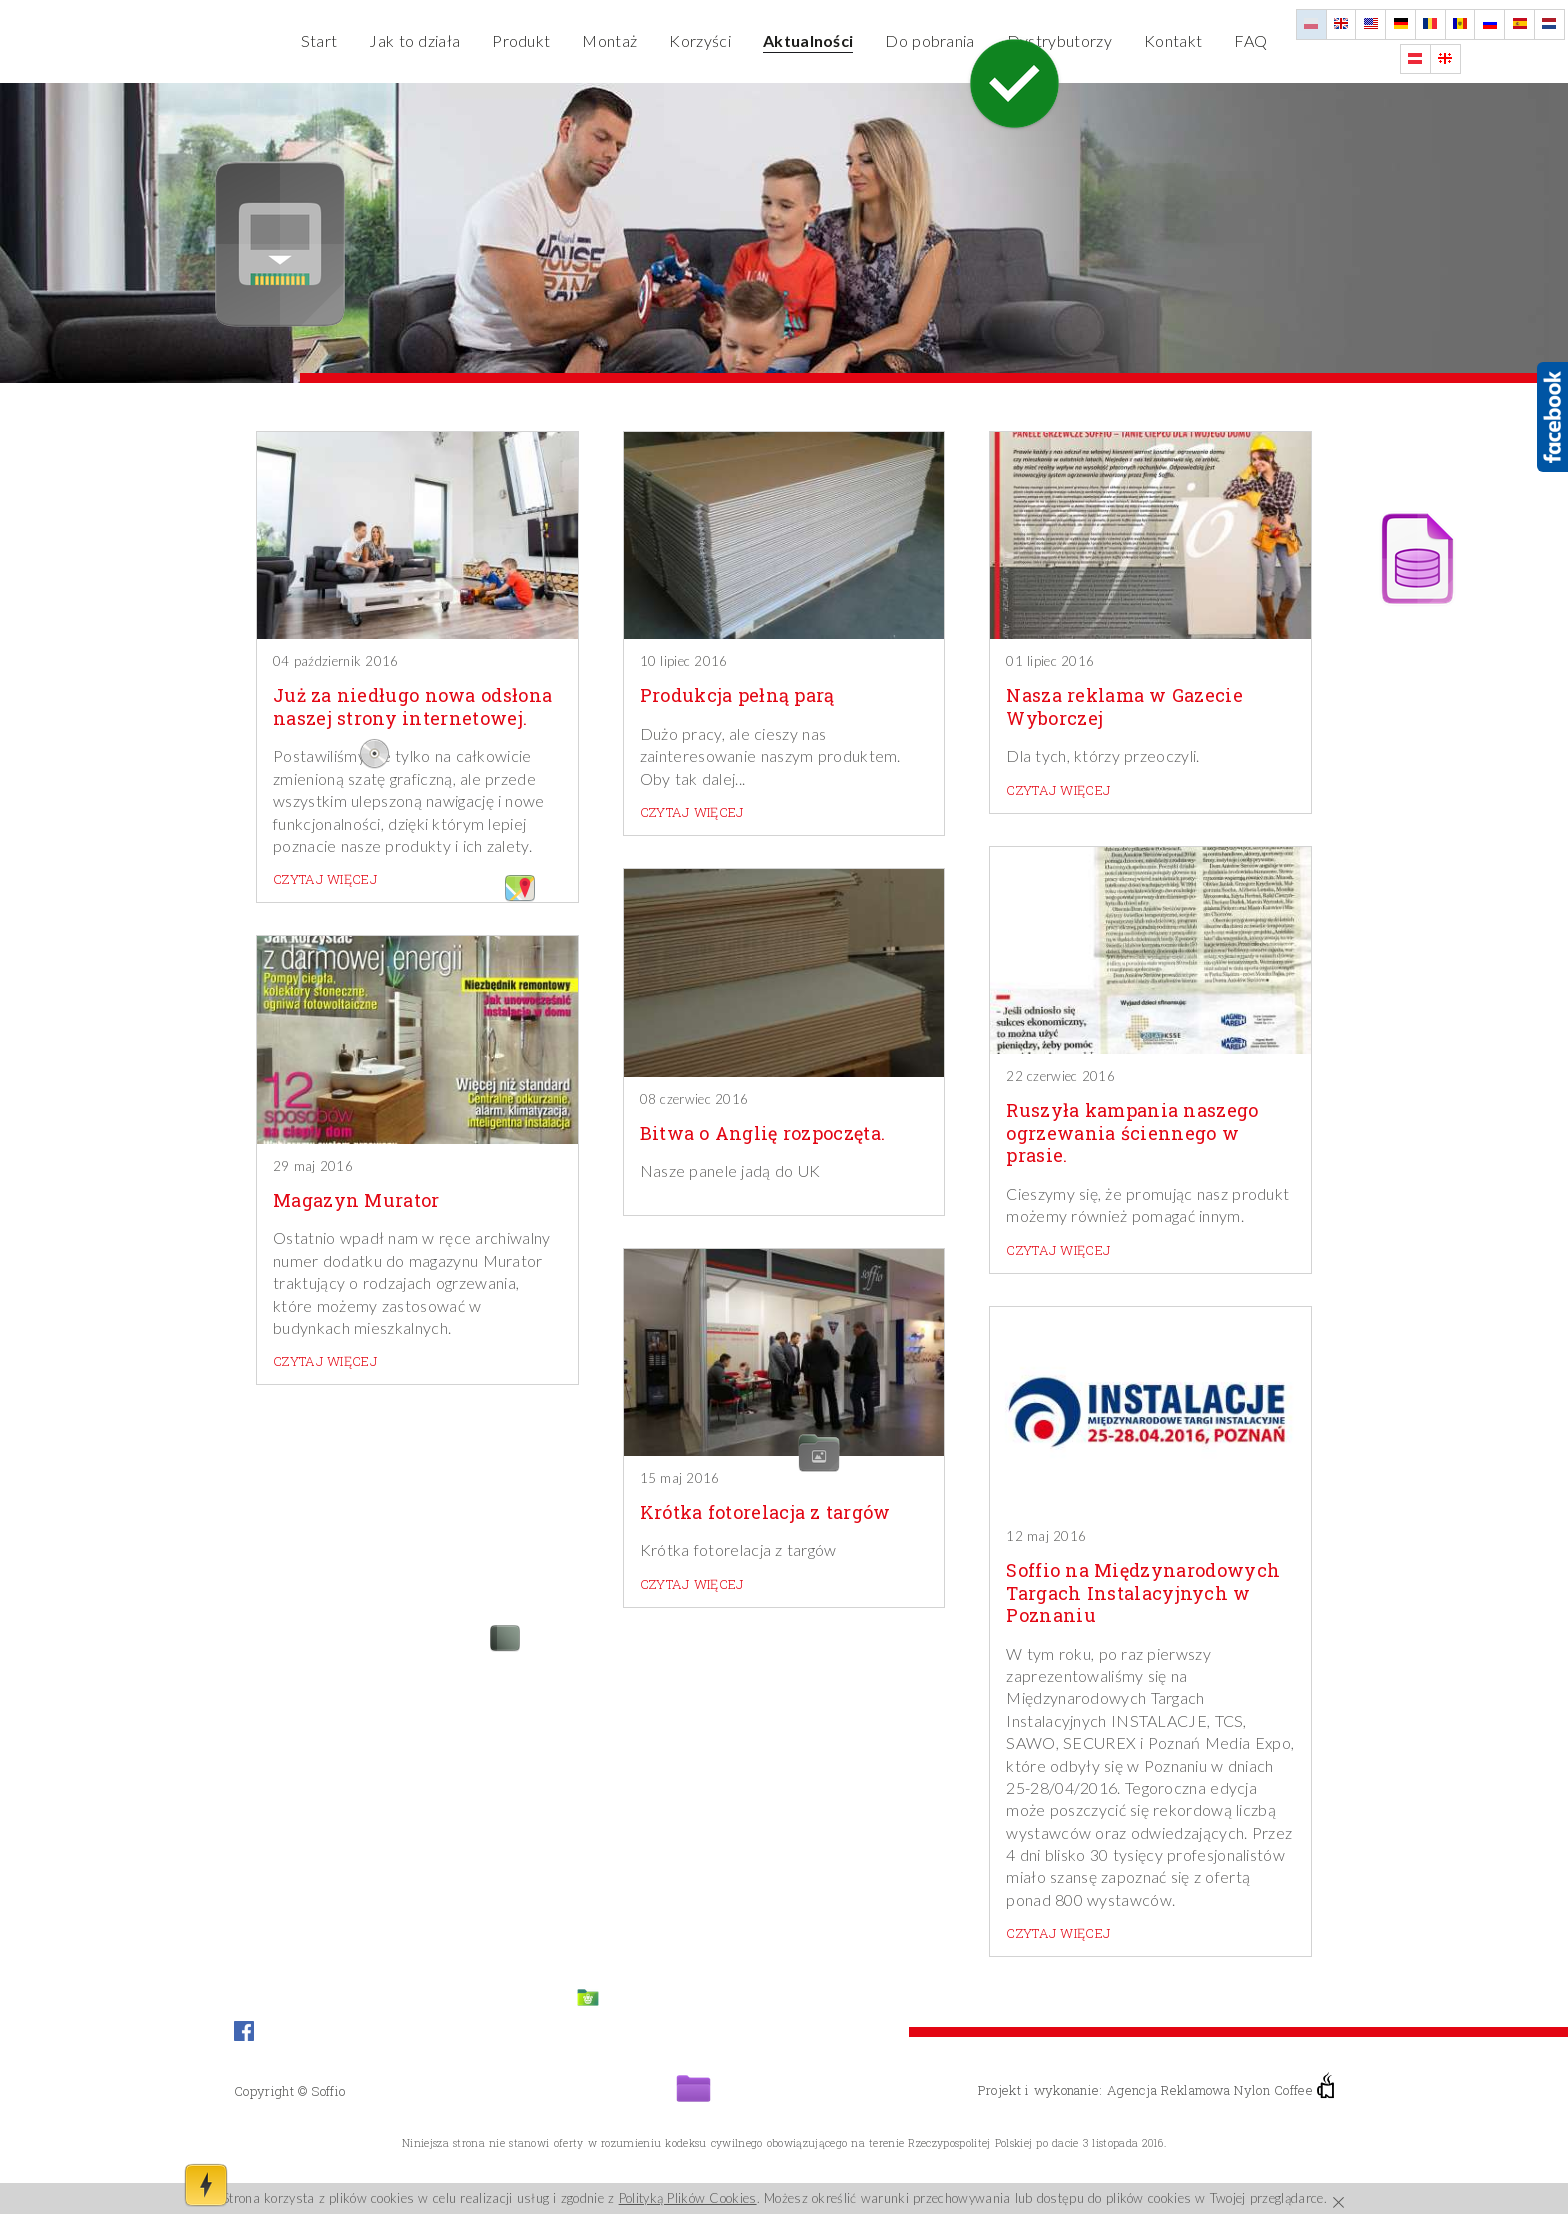 The width and height of the screenshot is (1568, 2214). Describe the element at coordinates (819, 1453) in the screenshot. I see `open your pictures folder` at that location.